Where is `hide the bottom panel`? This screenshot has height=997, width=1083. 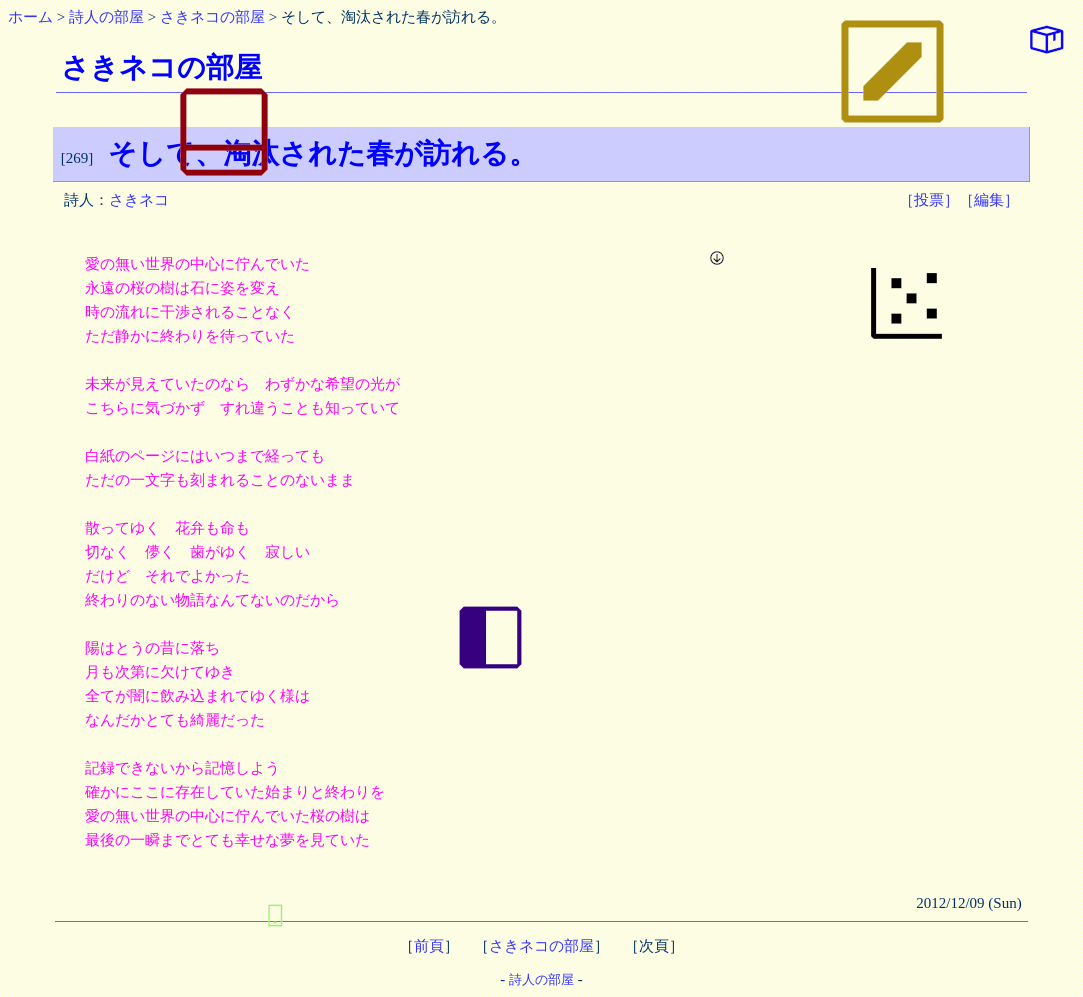
hide the bottom panel is located at coordinates (224, 132).